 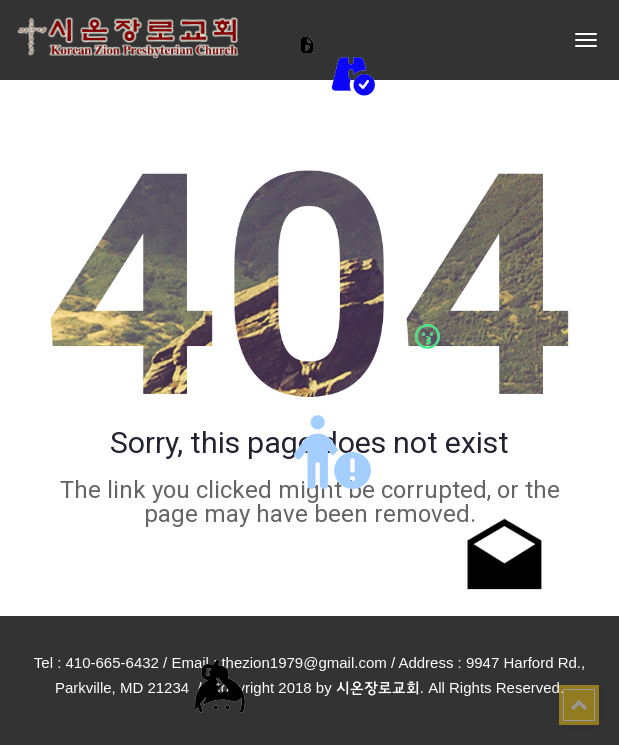 I want to click on open a PowerPoint presentation file, so click(x=307, y=45).